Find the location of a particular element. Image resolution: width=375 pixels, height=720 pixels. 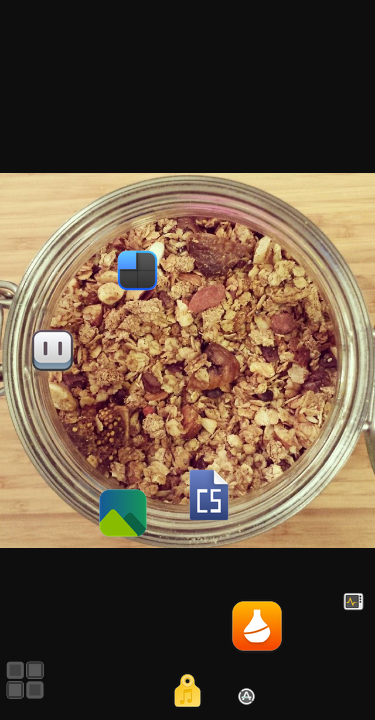

open aseprite pixel art editor is located at coordinates (52, 350).